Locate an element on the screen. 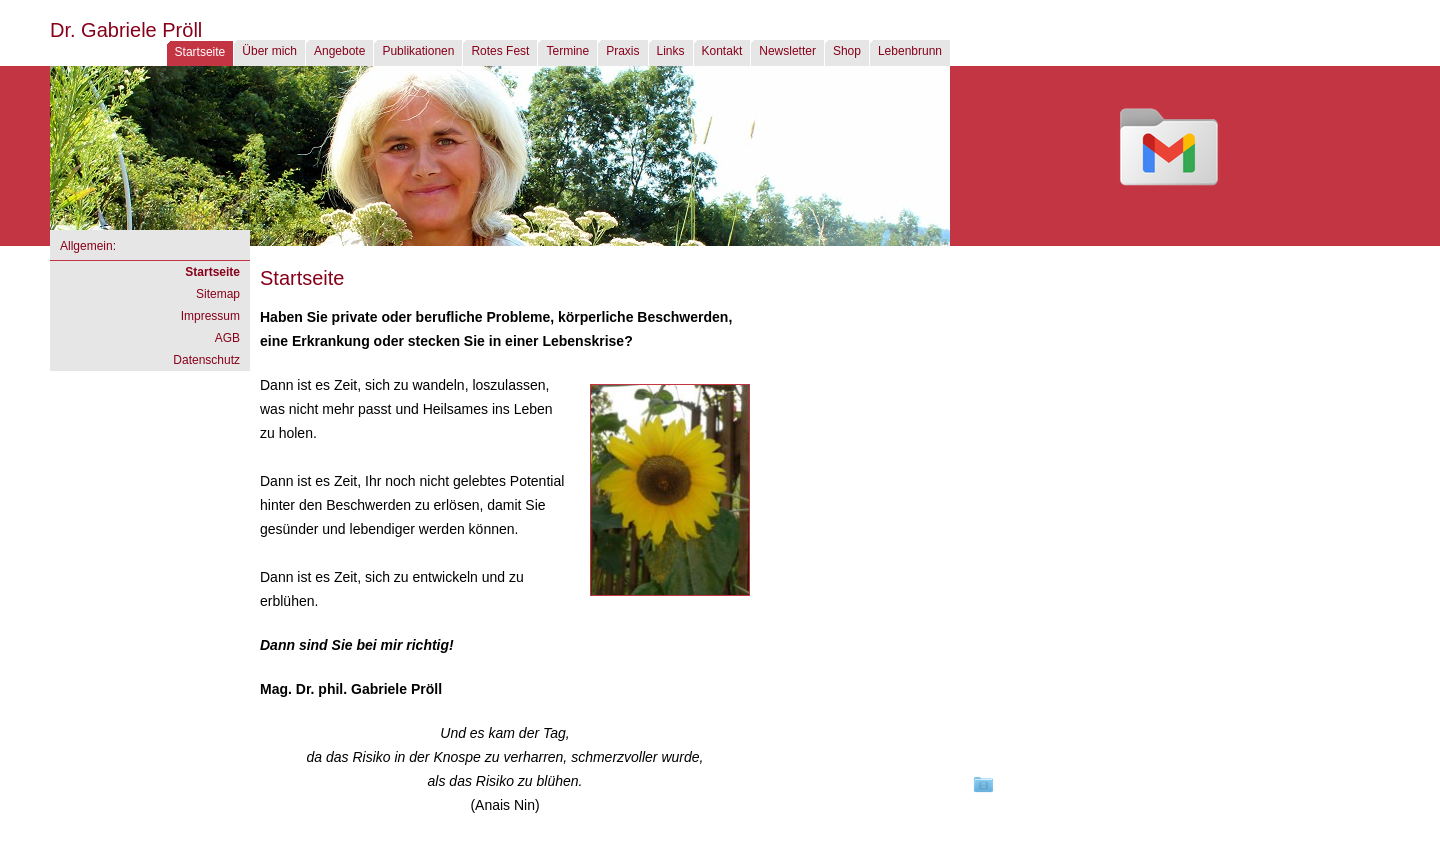  open folder containing Gmail messages or exports is located at coordinates (1168, 149).